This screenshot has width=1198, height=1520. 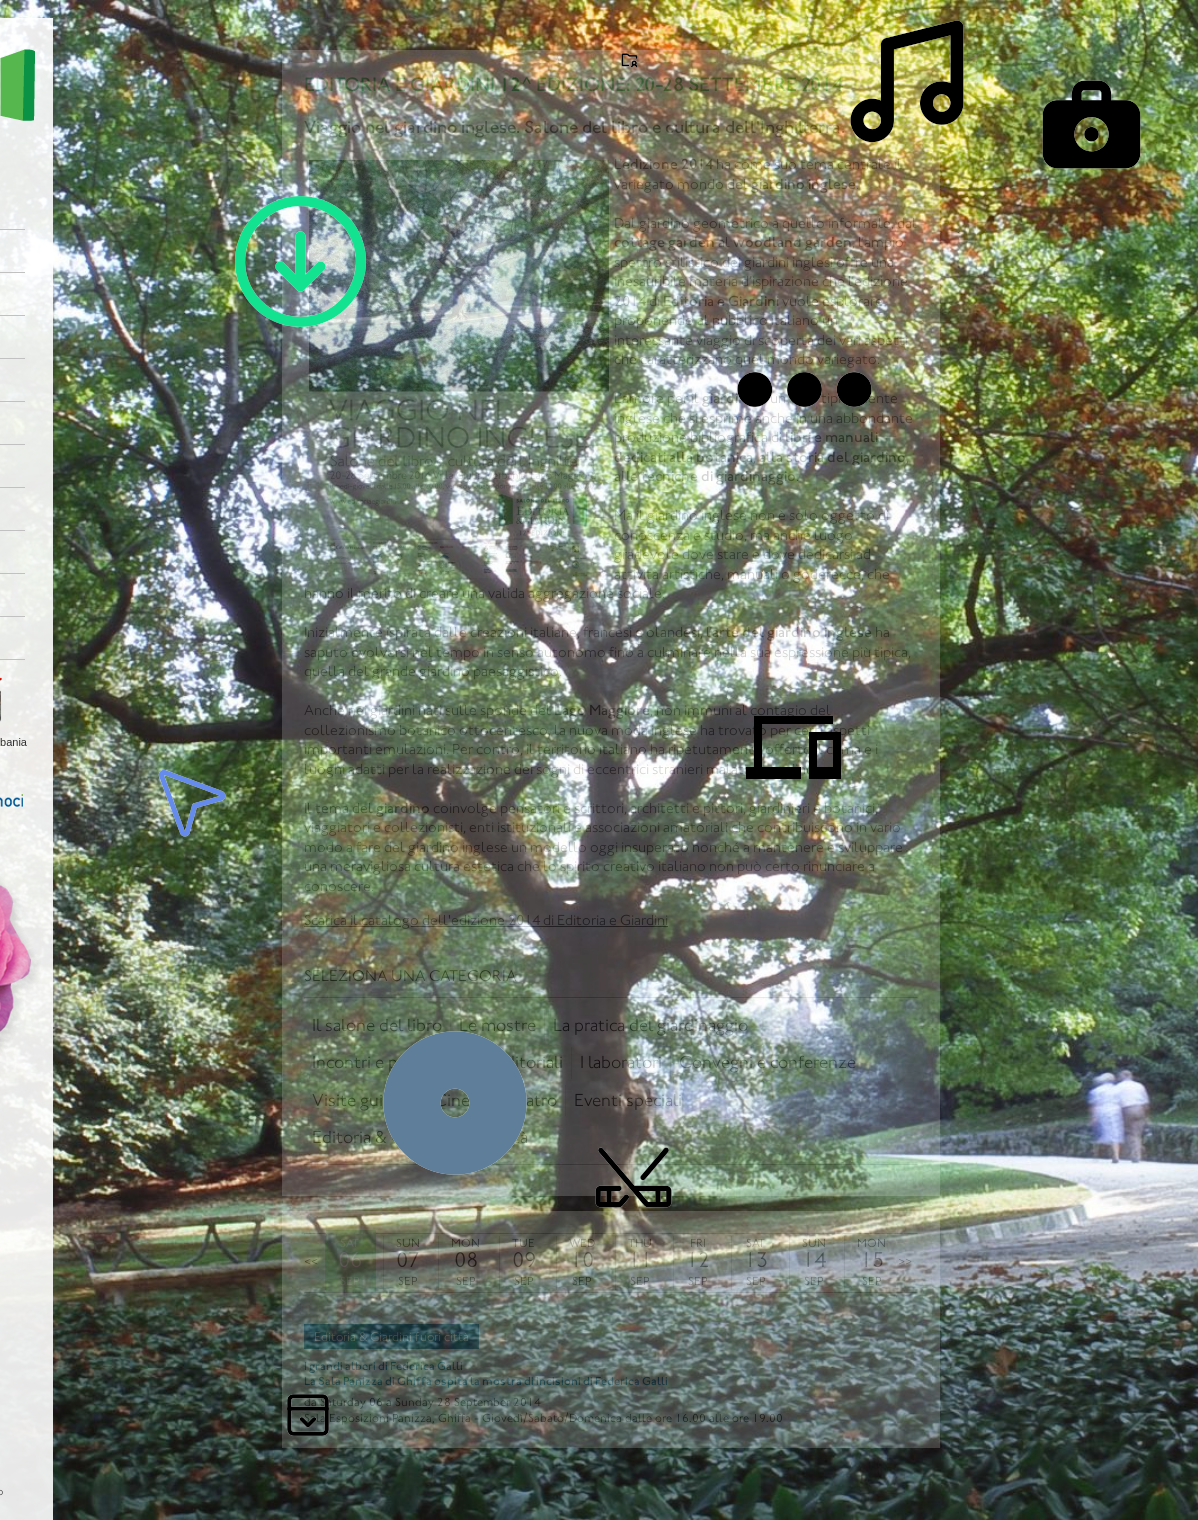 I want to click on select or mark as active option, so click(x=455, y=1103).